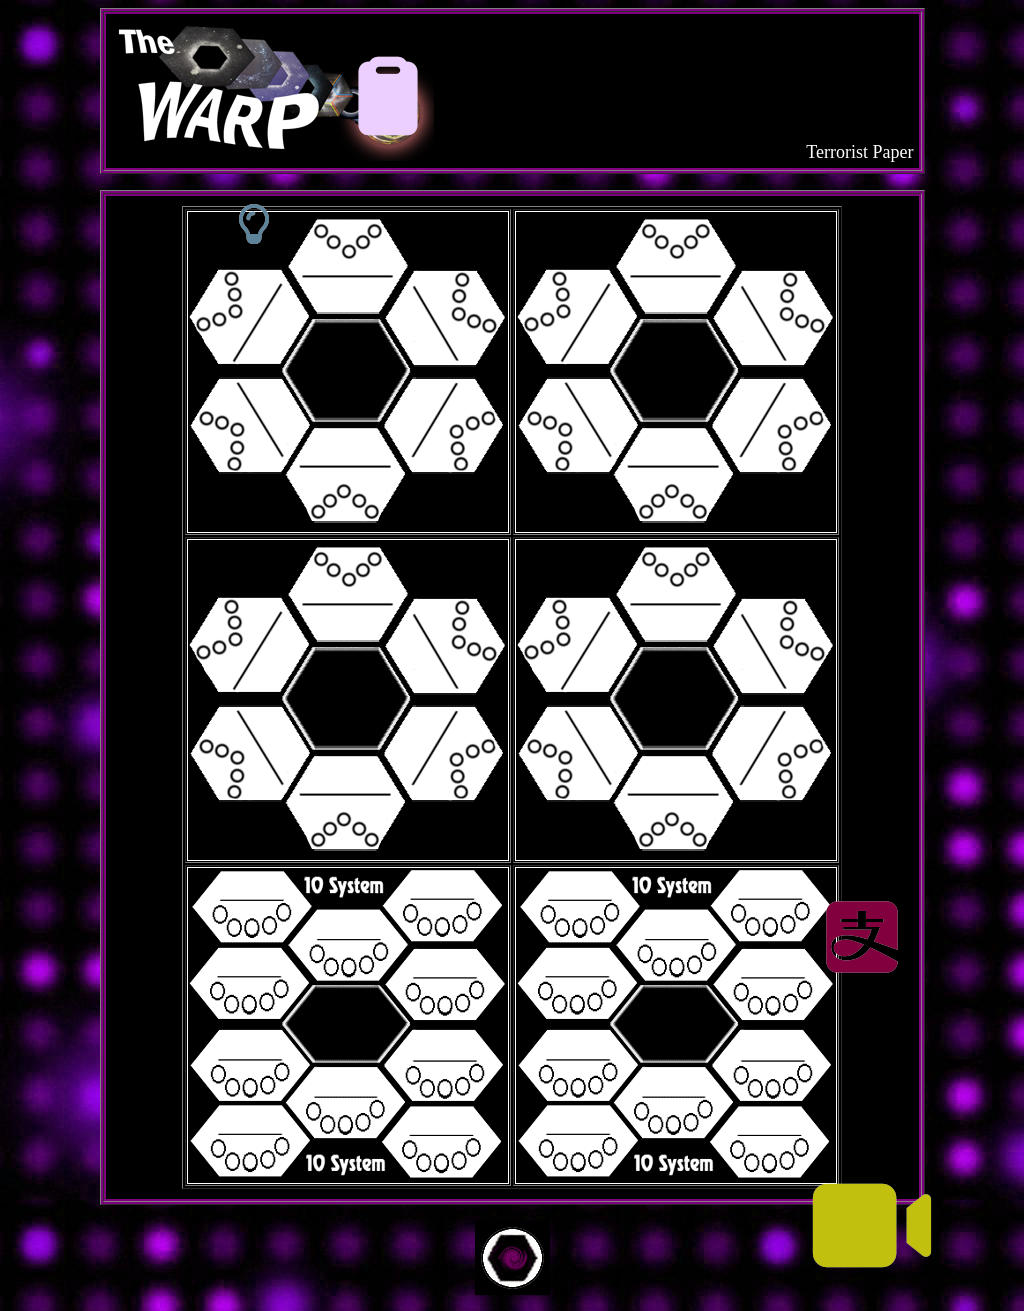 The height and width of the screenshot is (1311, 1024). I want to click on pay with Alipay, so click(862, 937).